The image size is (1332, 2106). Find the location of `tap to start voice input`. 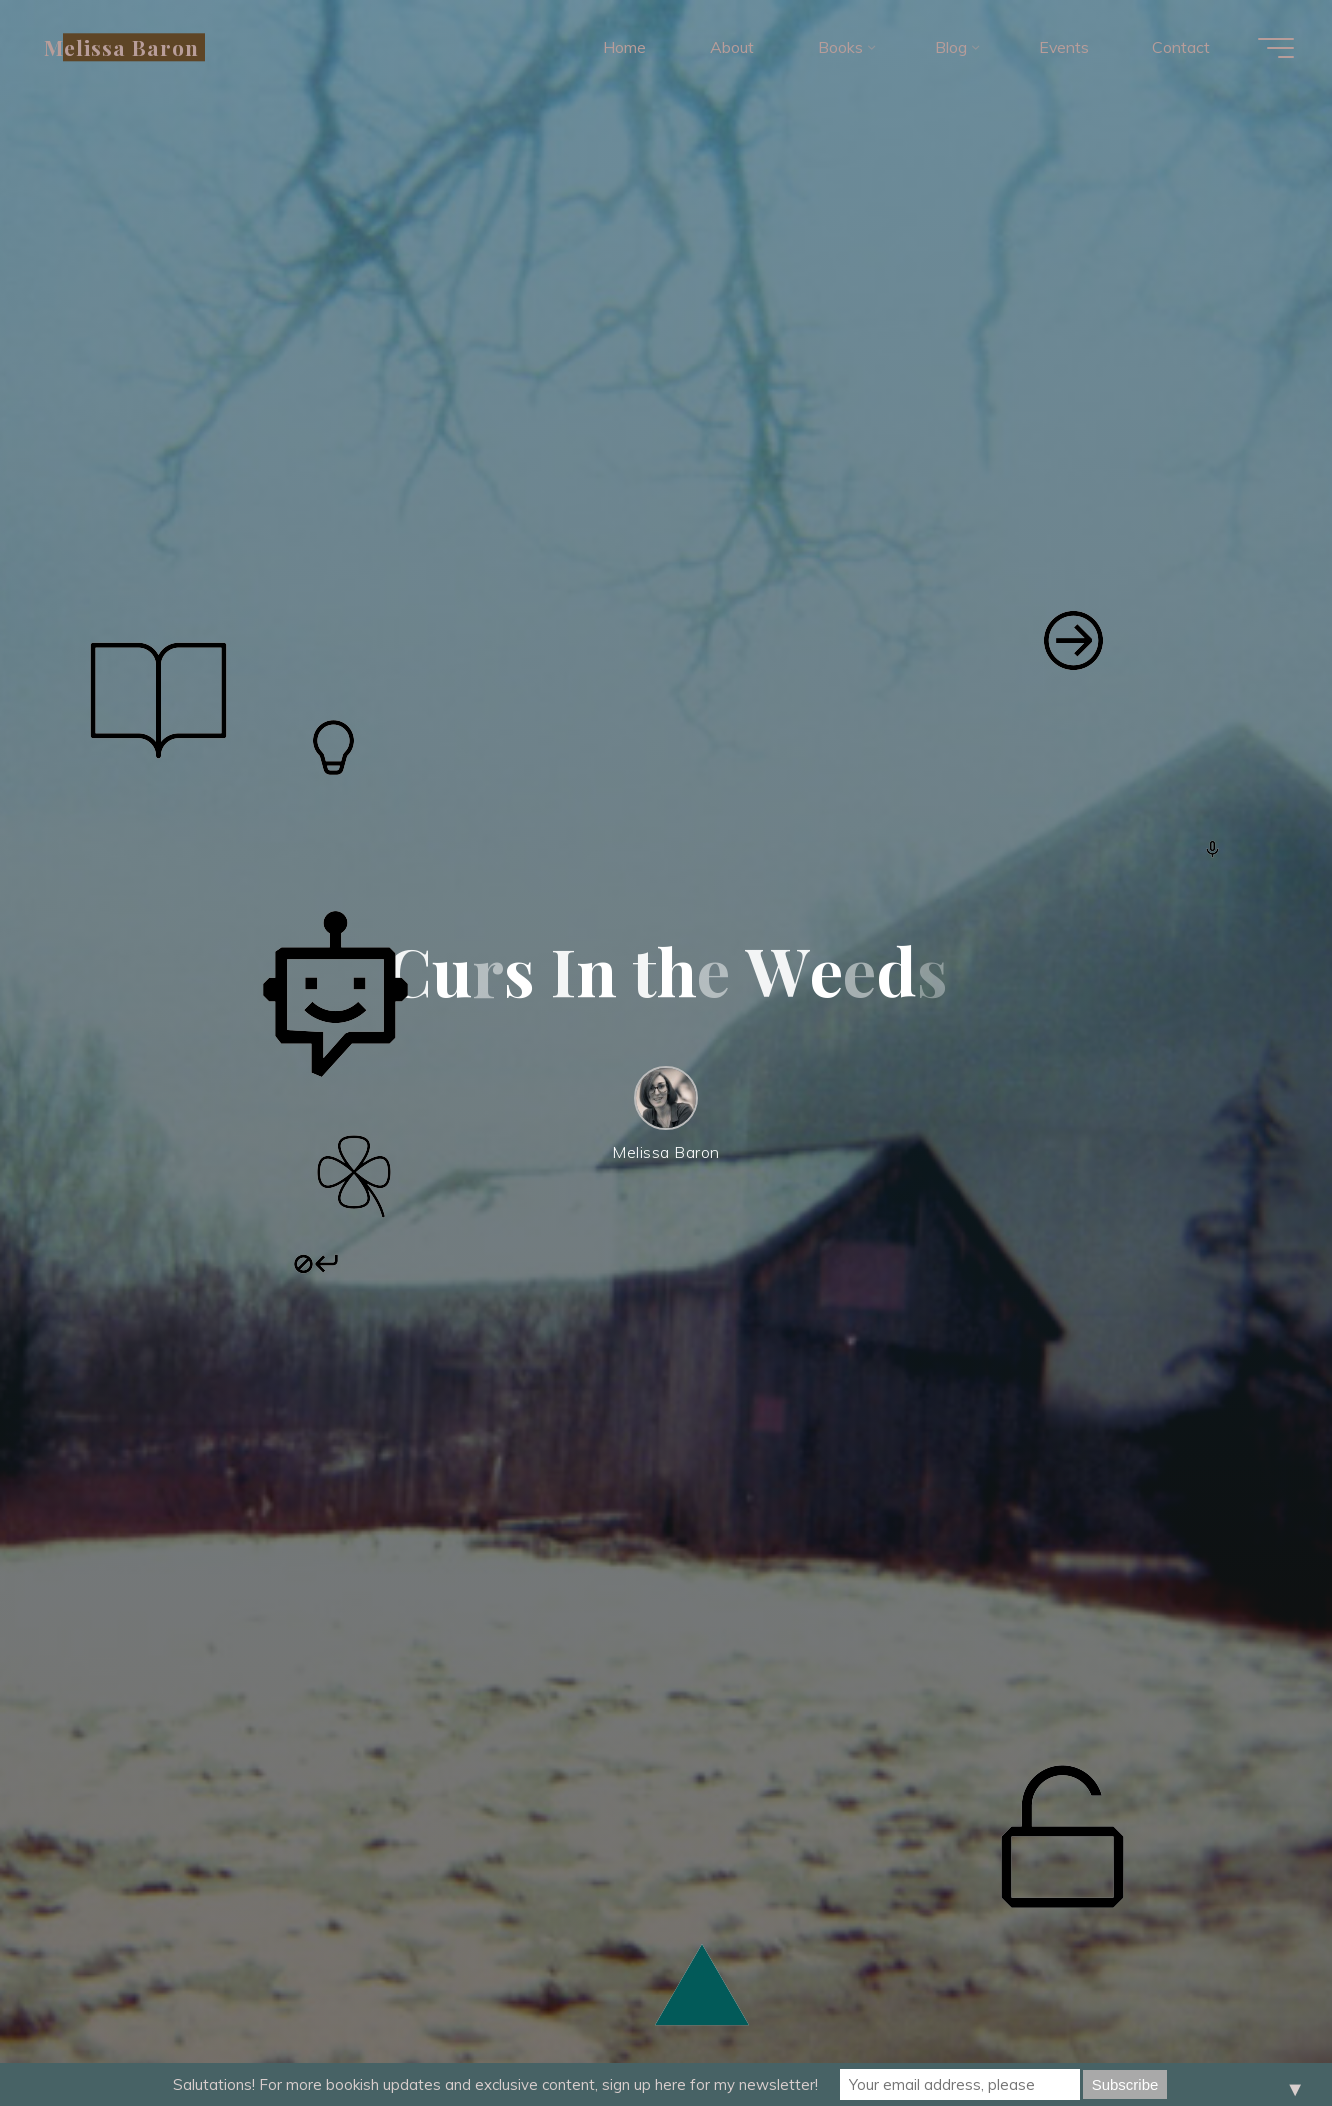

tap to start voice input is located at coordinates (1212, 849).